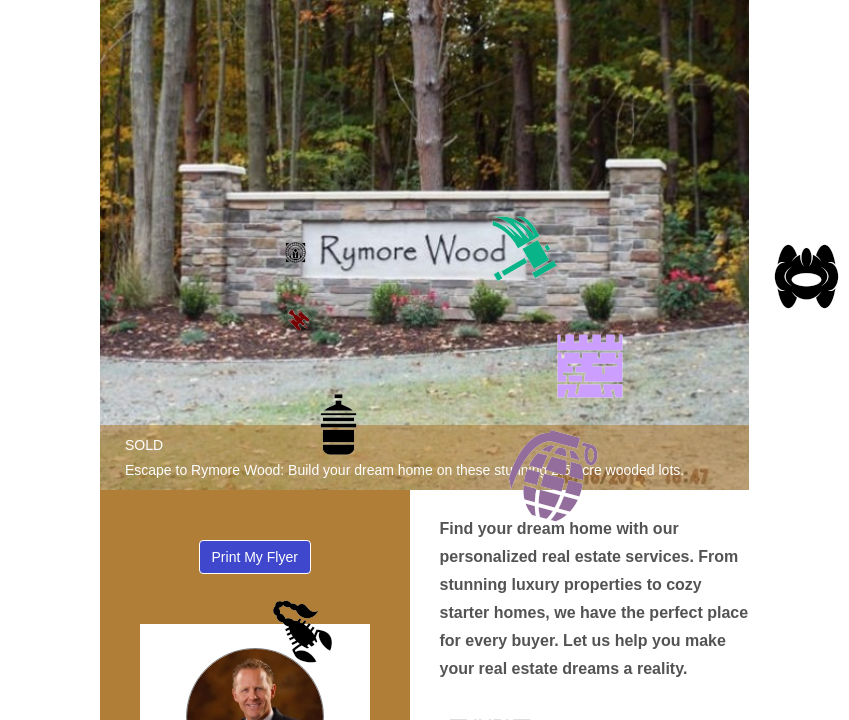  What do you see at coordinates (590, 365) in the screenshot?
I see `build or upgrade defensive fortifications` at bounding box center [590, 365].